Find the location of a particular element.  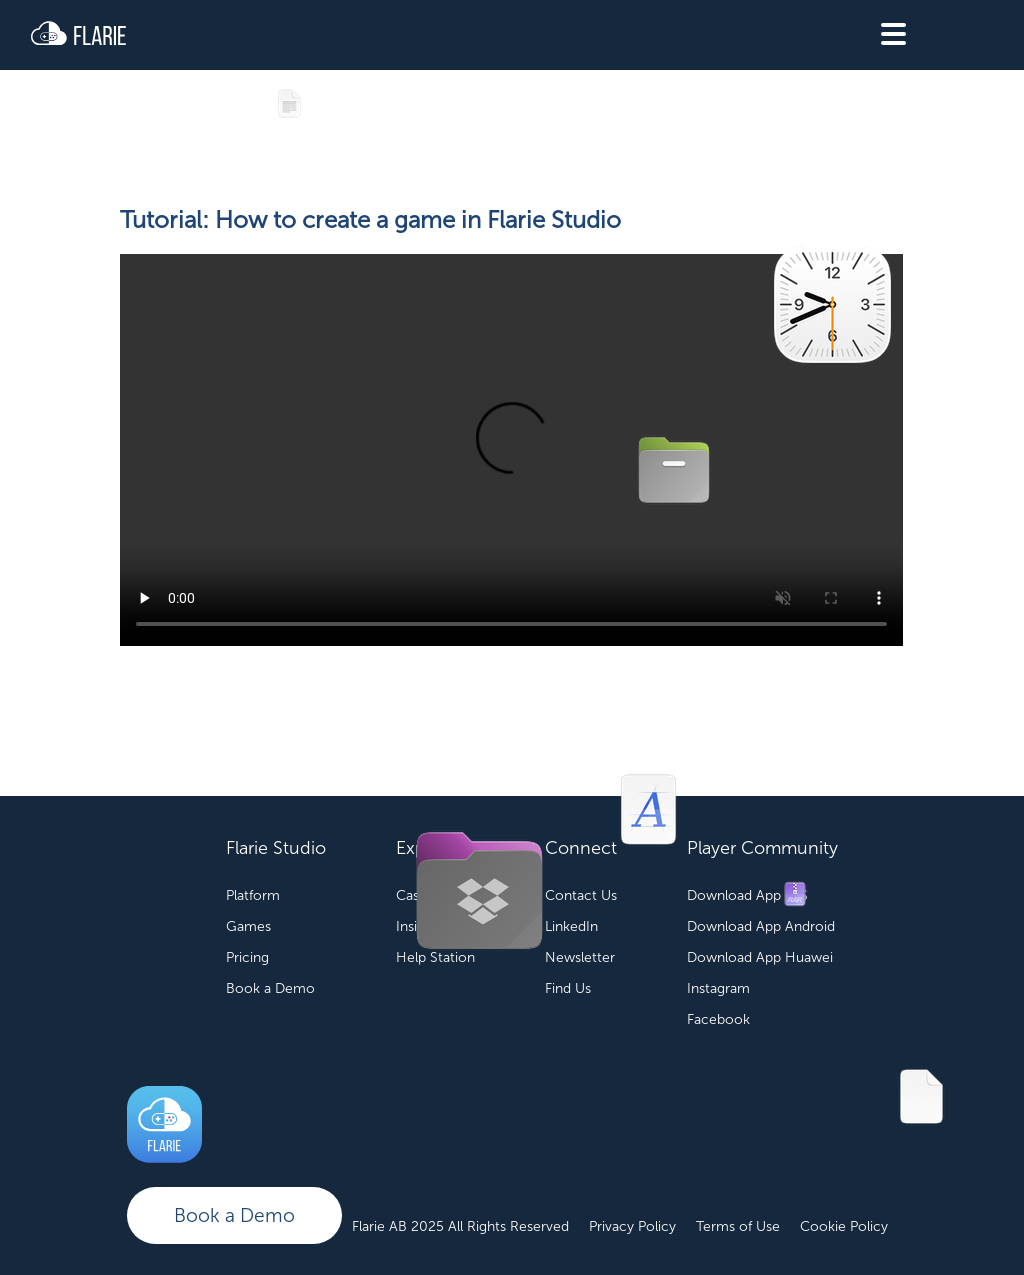

open your dropbox synced folder is located at coordinates (479, 890).